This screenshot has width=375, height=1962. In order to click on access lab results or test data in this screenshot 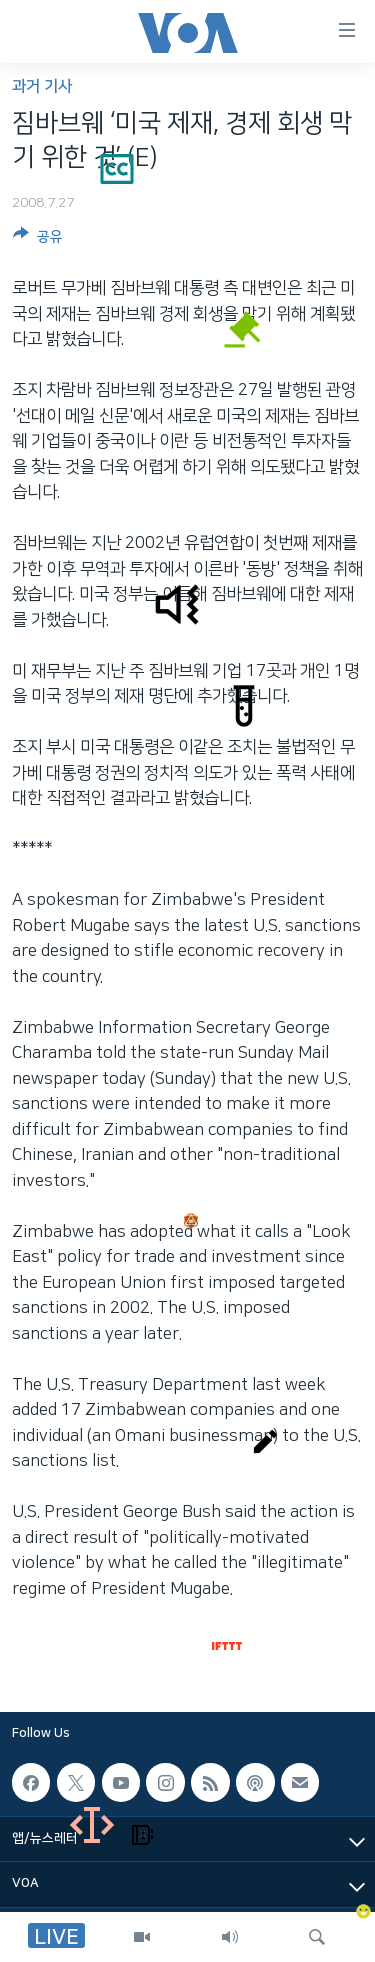, I will do `click(244, 706)`.